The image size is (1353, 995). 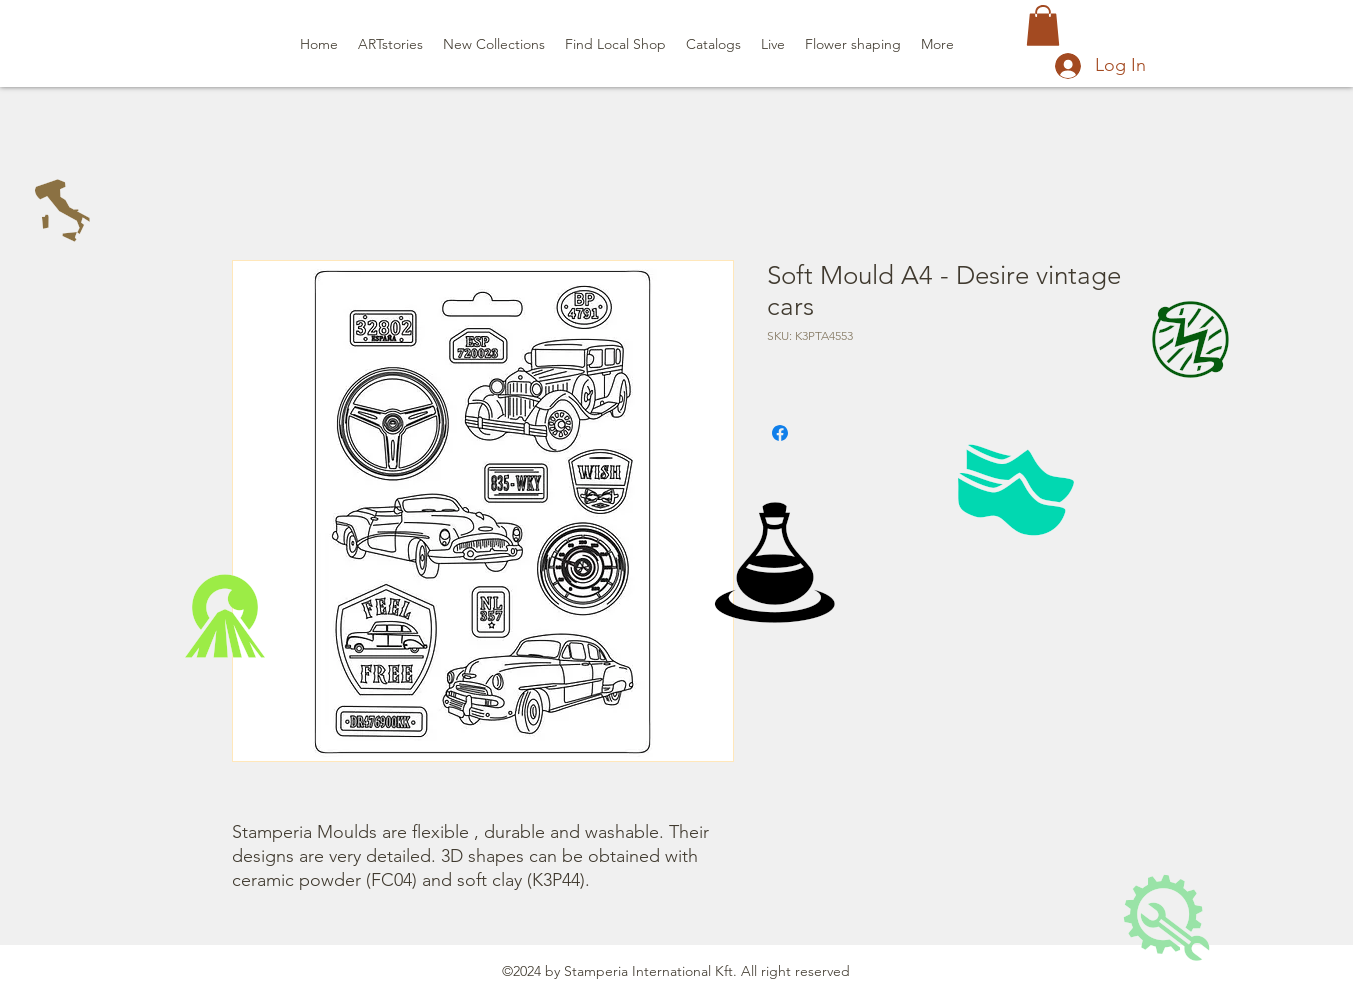 What do you see at coordinates (225, 616) in the screenshot?
I see `activate enhanced vision or sight ability` at bounding box center [225, 616].